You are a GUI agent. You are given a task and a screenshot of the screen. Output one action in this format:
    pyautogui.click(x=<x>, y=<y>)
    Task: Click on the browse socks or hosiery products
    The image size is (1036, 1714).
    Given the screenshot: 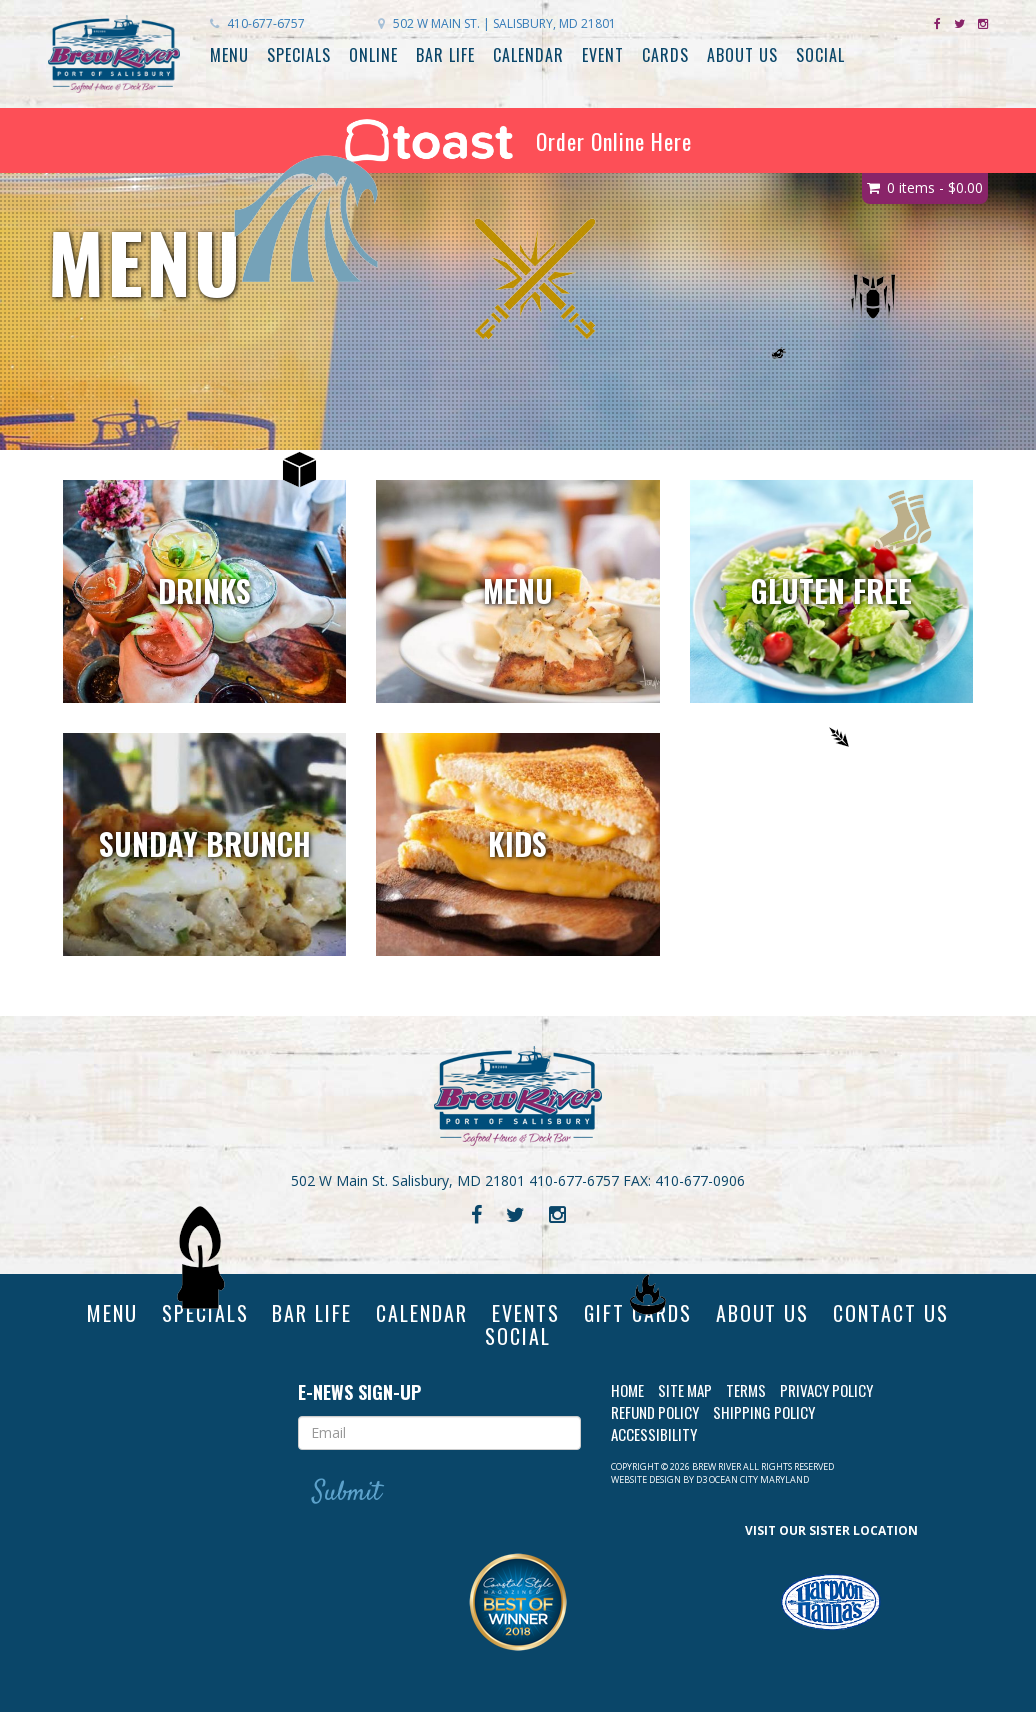 What is the action you would take?
    pyautogui.click(x=903, y=520)
    